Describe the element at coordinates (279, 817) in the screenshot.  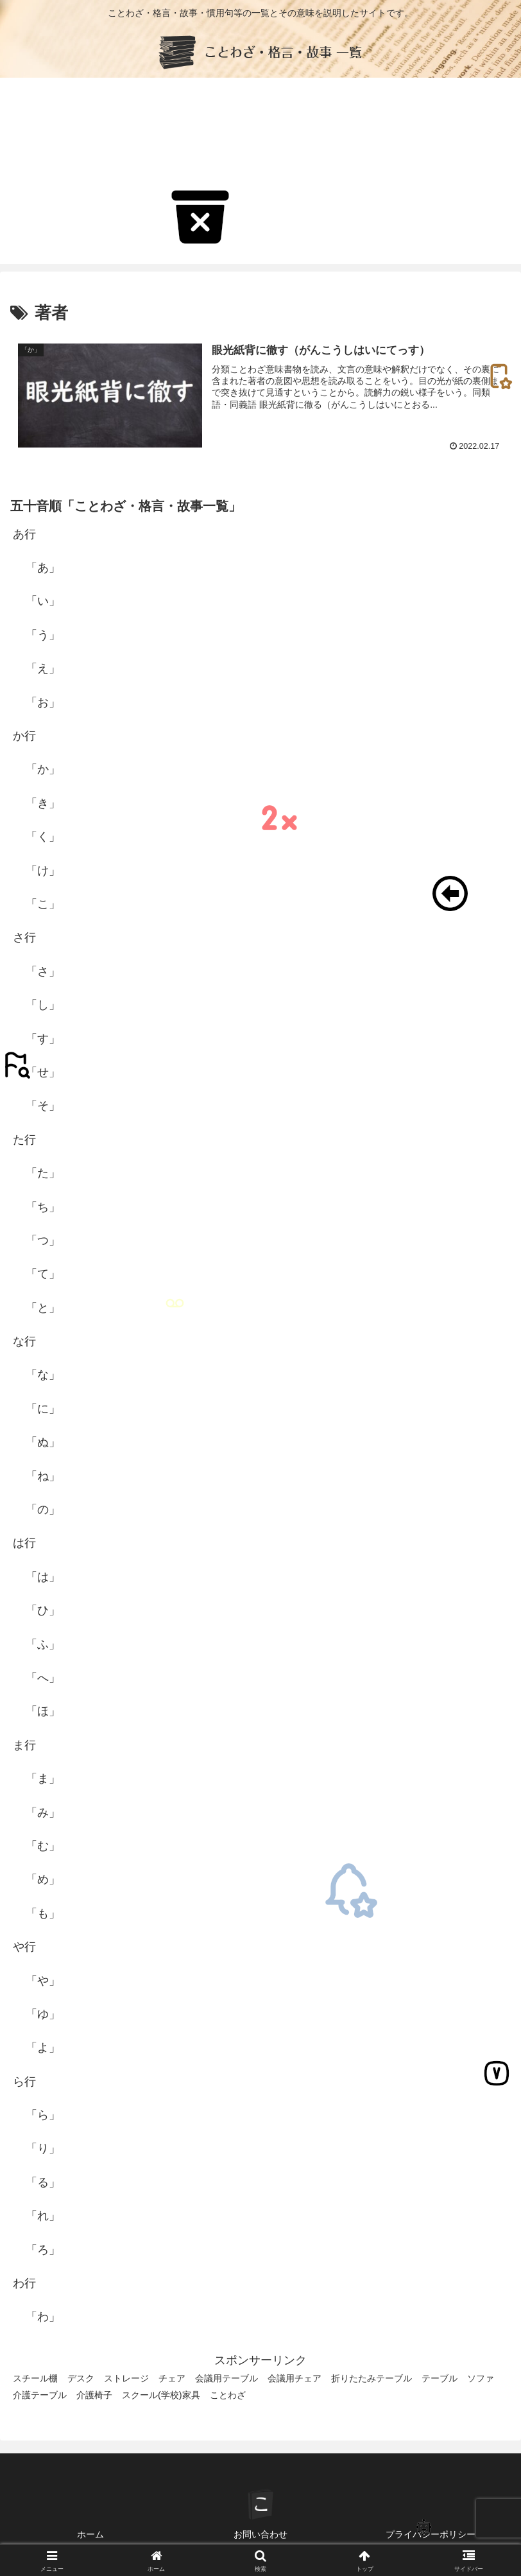
I see `apply 2x multiplier to current value` at that location.